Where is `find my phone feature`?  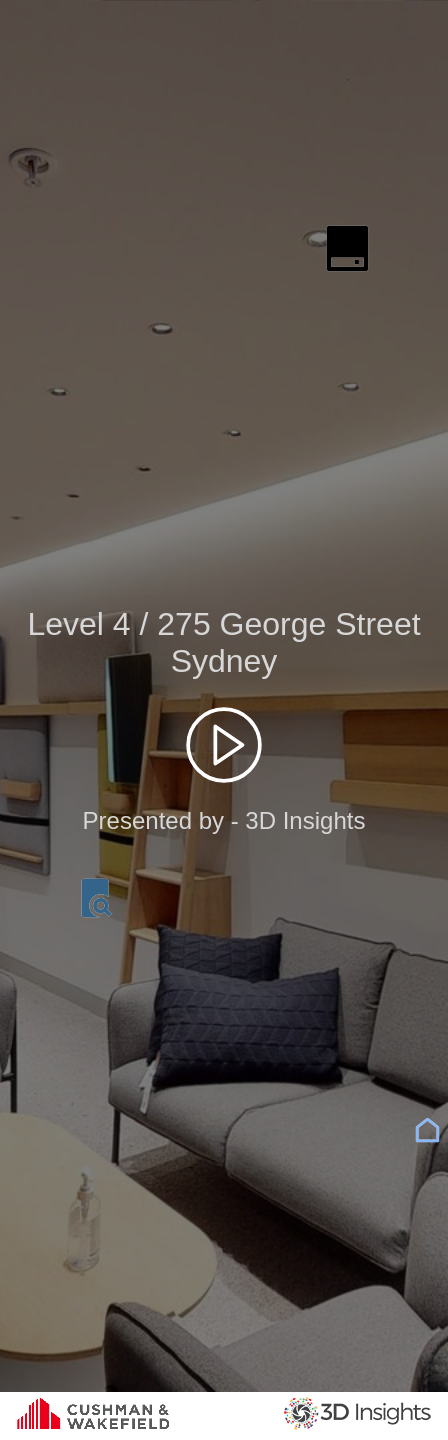 find my phone feature is located at coordinates (95, 898).